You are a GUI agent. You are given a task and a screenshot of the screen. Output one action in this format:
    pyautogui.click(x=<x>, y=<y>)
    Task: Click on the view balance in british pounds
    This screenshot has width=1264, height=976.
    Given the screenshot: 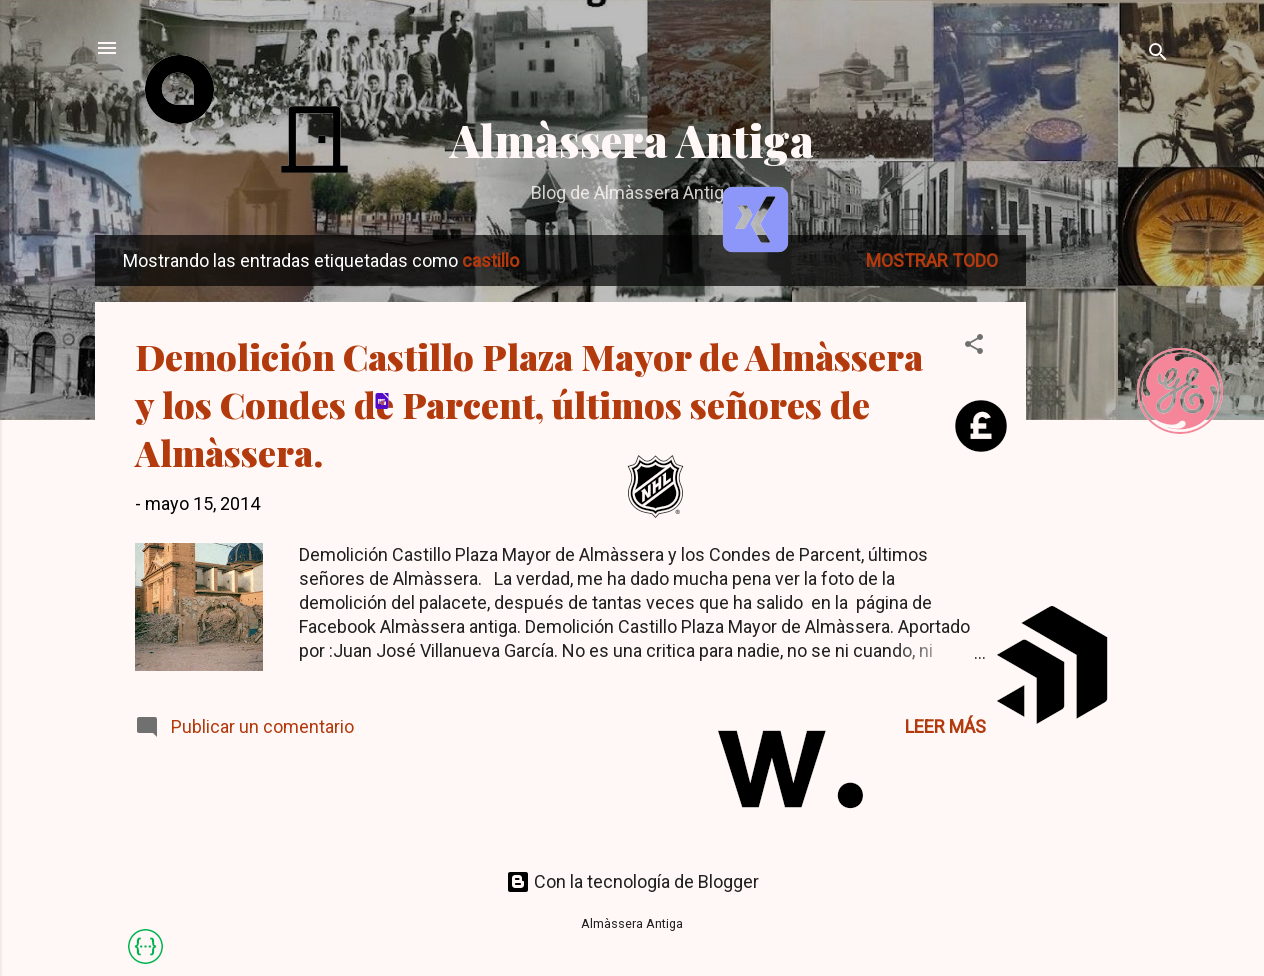 What is the action you would take?
    pyautogui.click(x=981, y=426)
    